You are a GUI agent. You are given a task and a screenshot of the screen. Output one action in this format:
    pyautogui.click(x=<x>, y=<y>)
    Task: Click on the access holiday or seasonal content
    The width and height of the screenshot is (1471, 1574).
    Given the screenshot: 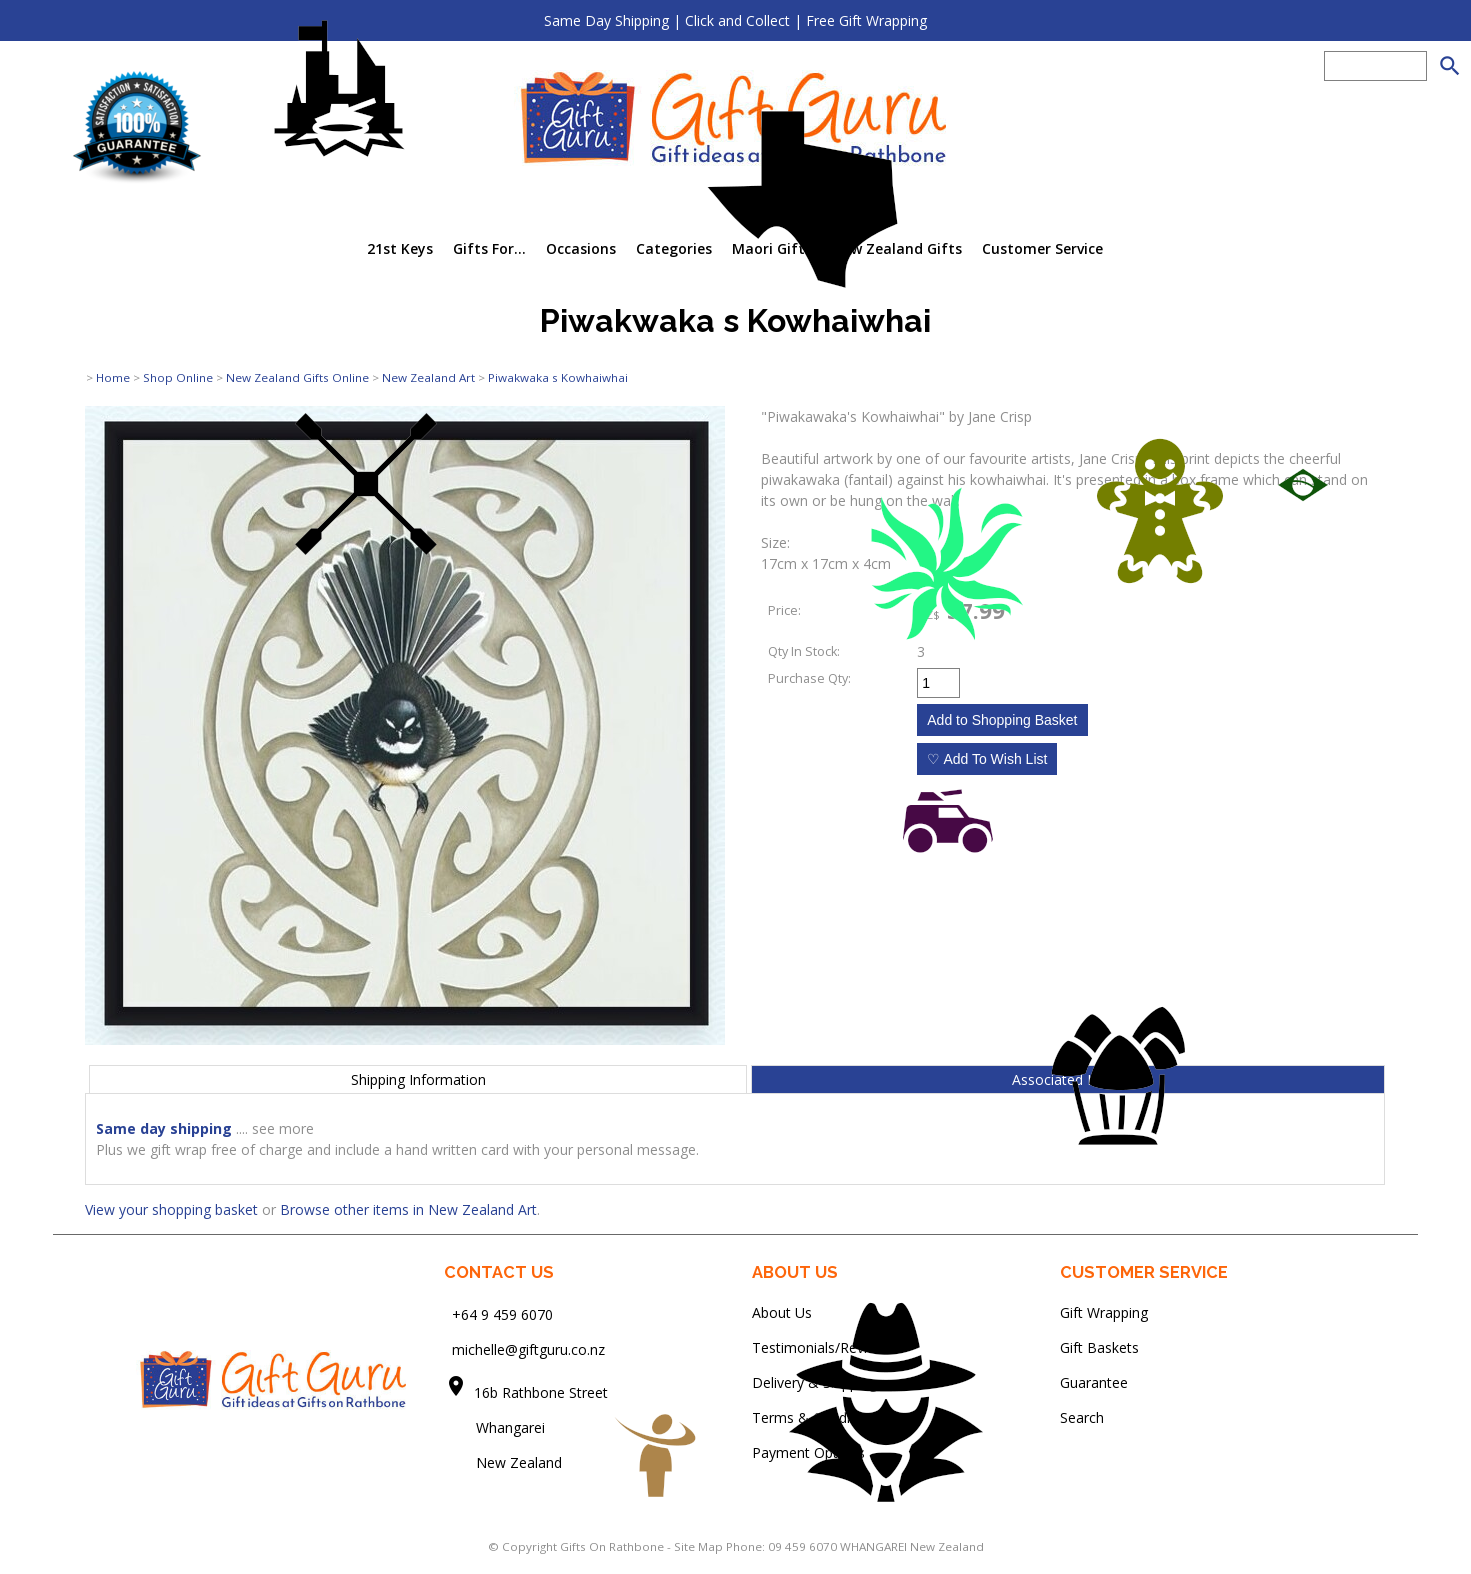 What is the action you would take?
    pyautogui.click(x=1160, y=511)
    